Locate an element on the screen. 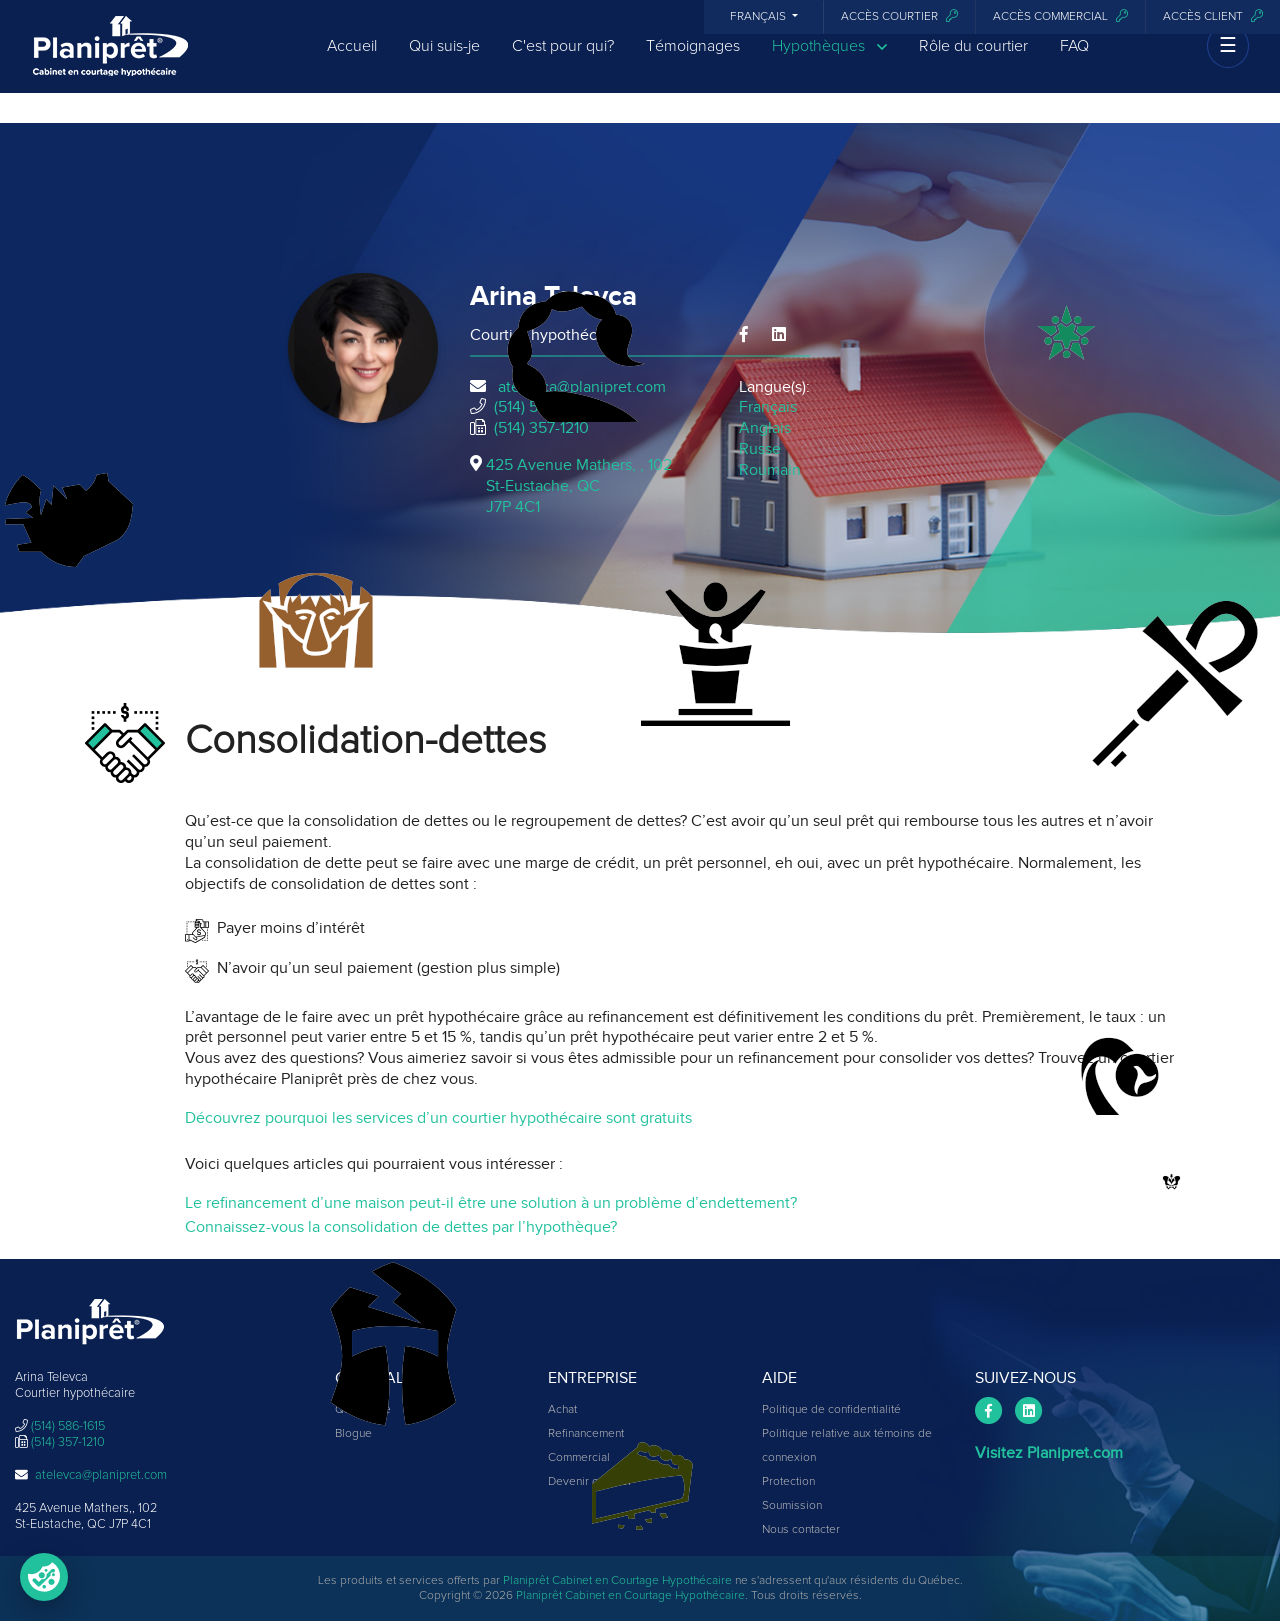  view achievements or rewards in a game is located at coordinates (1066, 333).